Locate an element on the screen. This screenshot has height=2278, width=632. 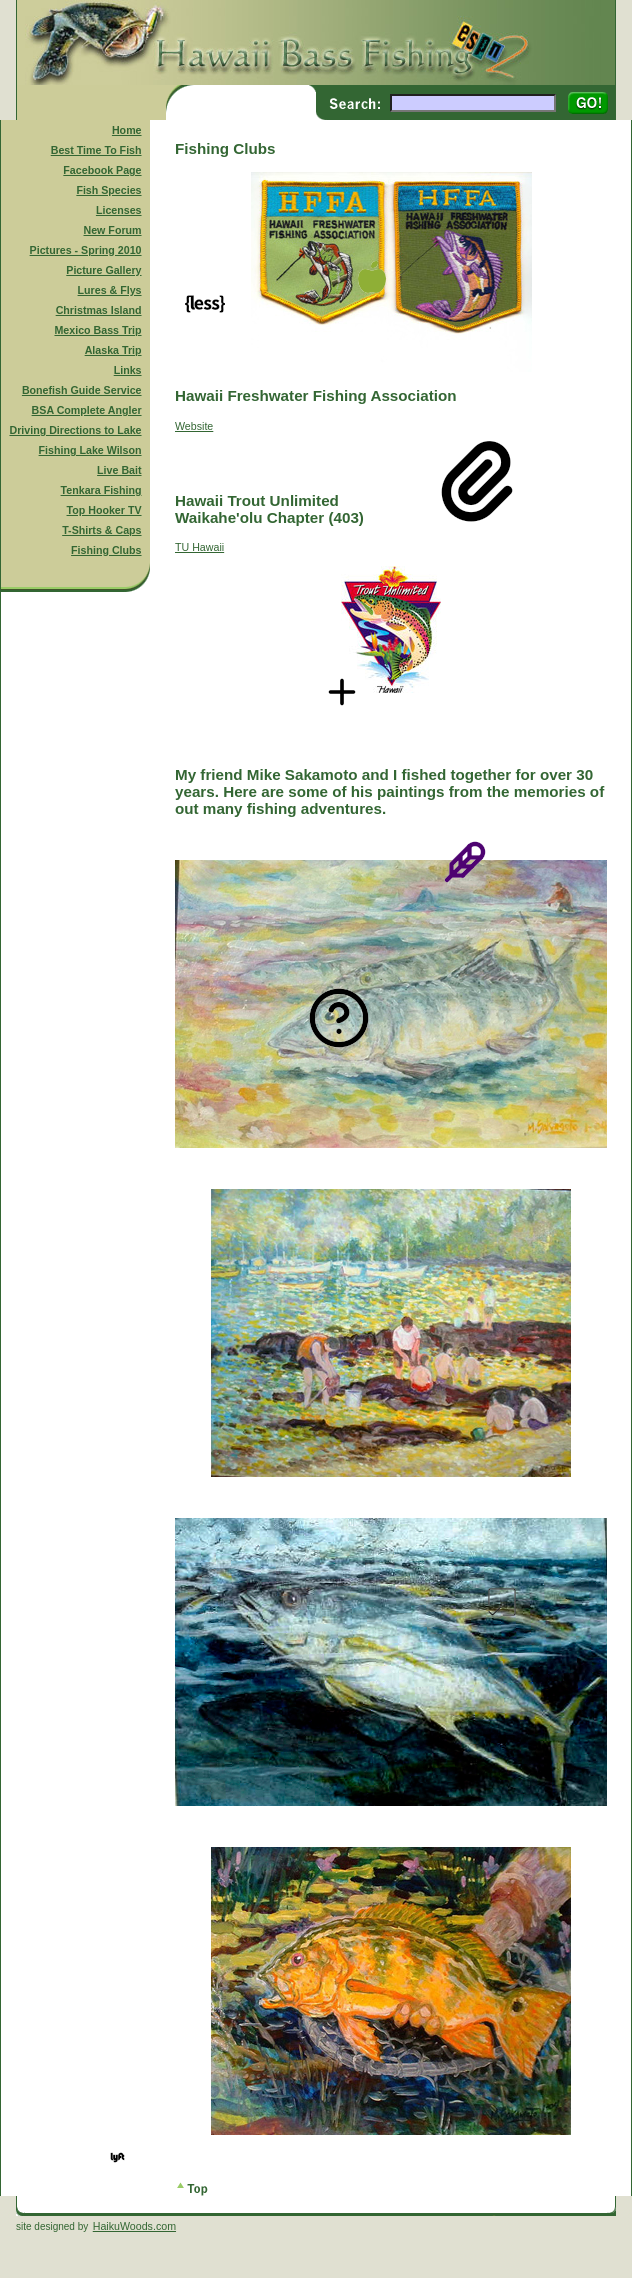
mark task as complete is located at coordinates (502, 1602).